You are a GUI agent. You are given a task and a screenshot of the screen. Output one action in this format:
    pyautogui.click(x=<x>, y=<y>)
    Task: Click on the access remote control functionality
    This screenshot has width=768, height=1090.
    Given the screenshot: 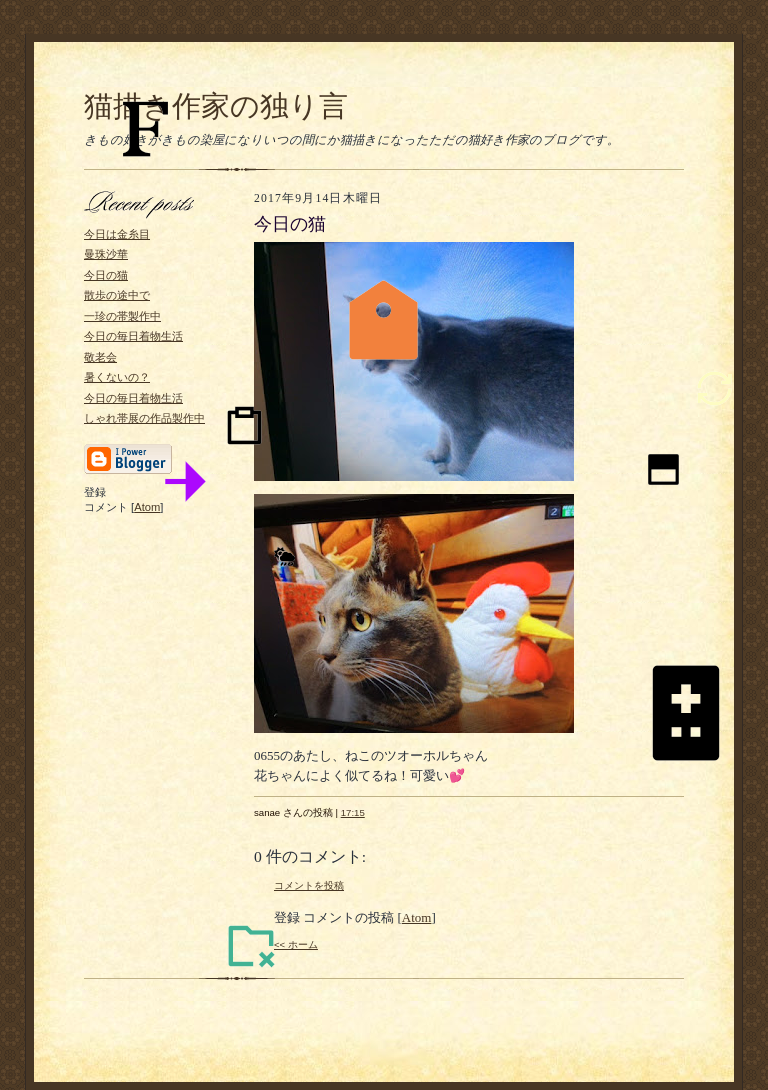 What is the action you would take?
    pyautogui.click(x=686, y=713)
    